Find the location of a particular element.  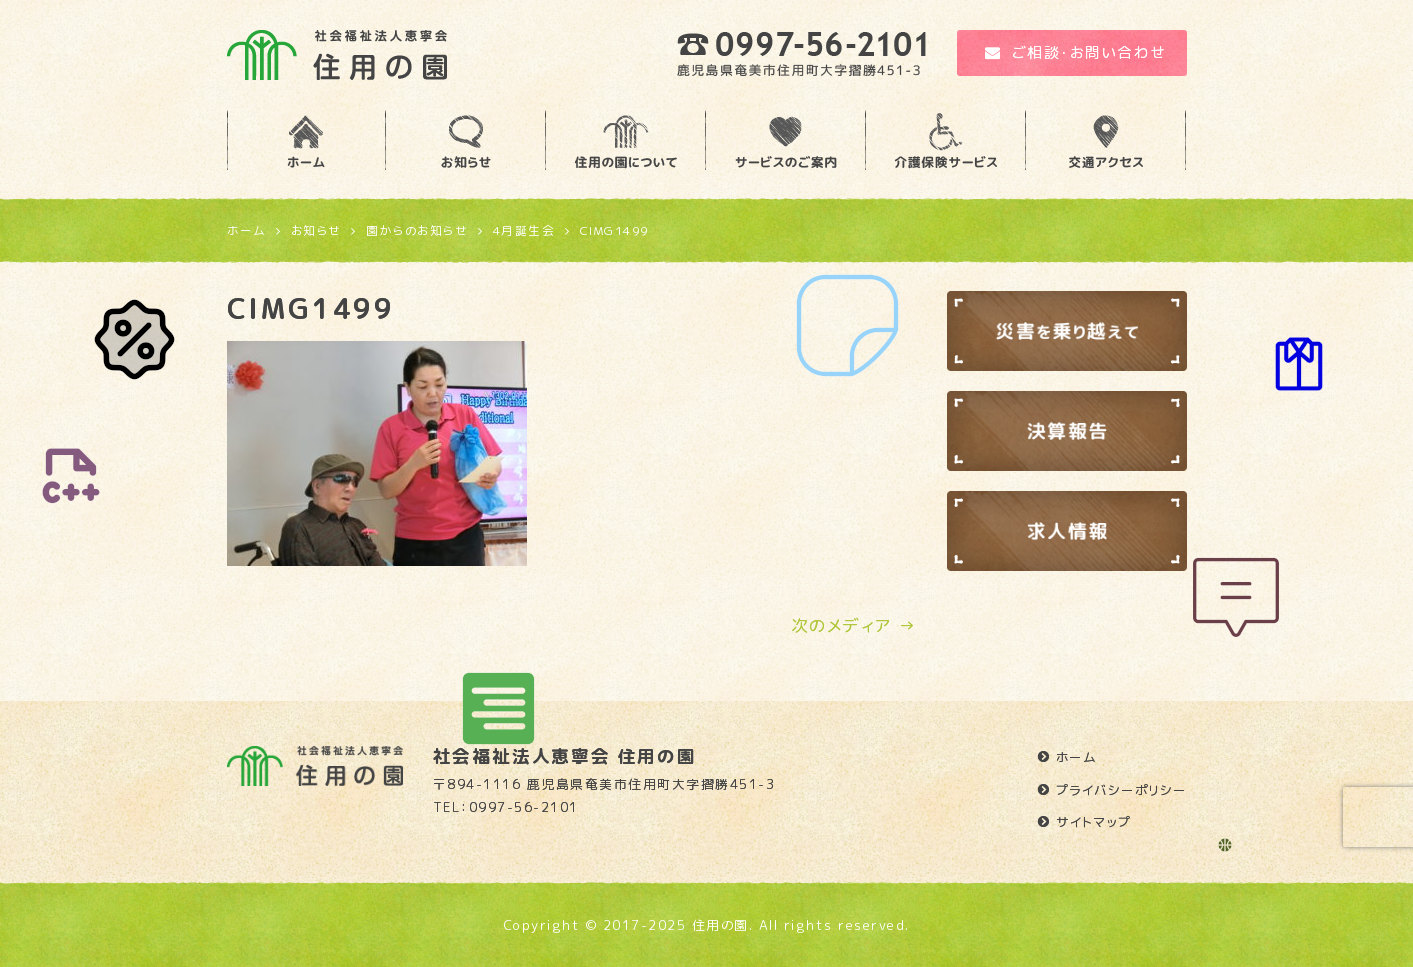

open chat or messaging is located at coordinates (1236, 594).